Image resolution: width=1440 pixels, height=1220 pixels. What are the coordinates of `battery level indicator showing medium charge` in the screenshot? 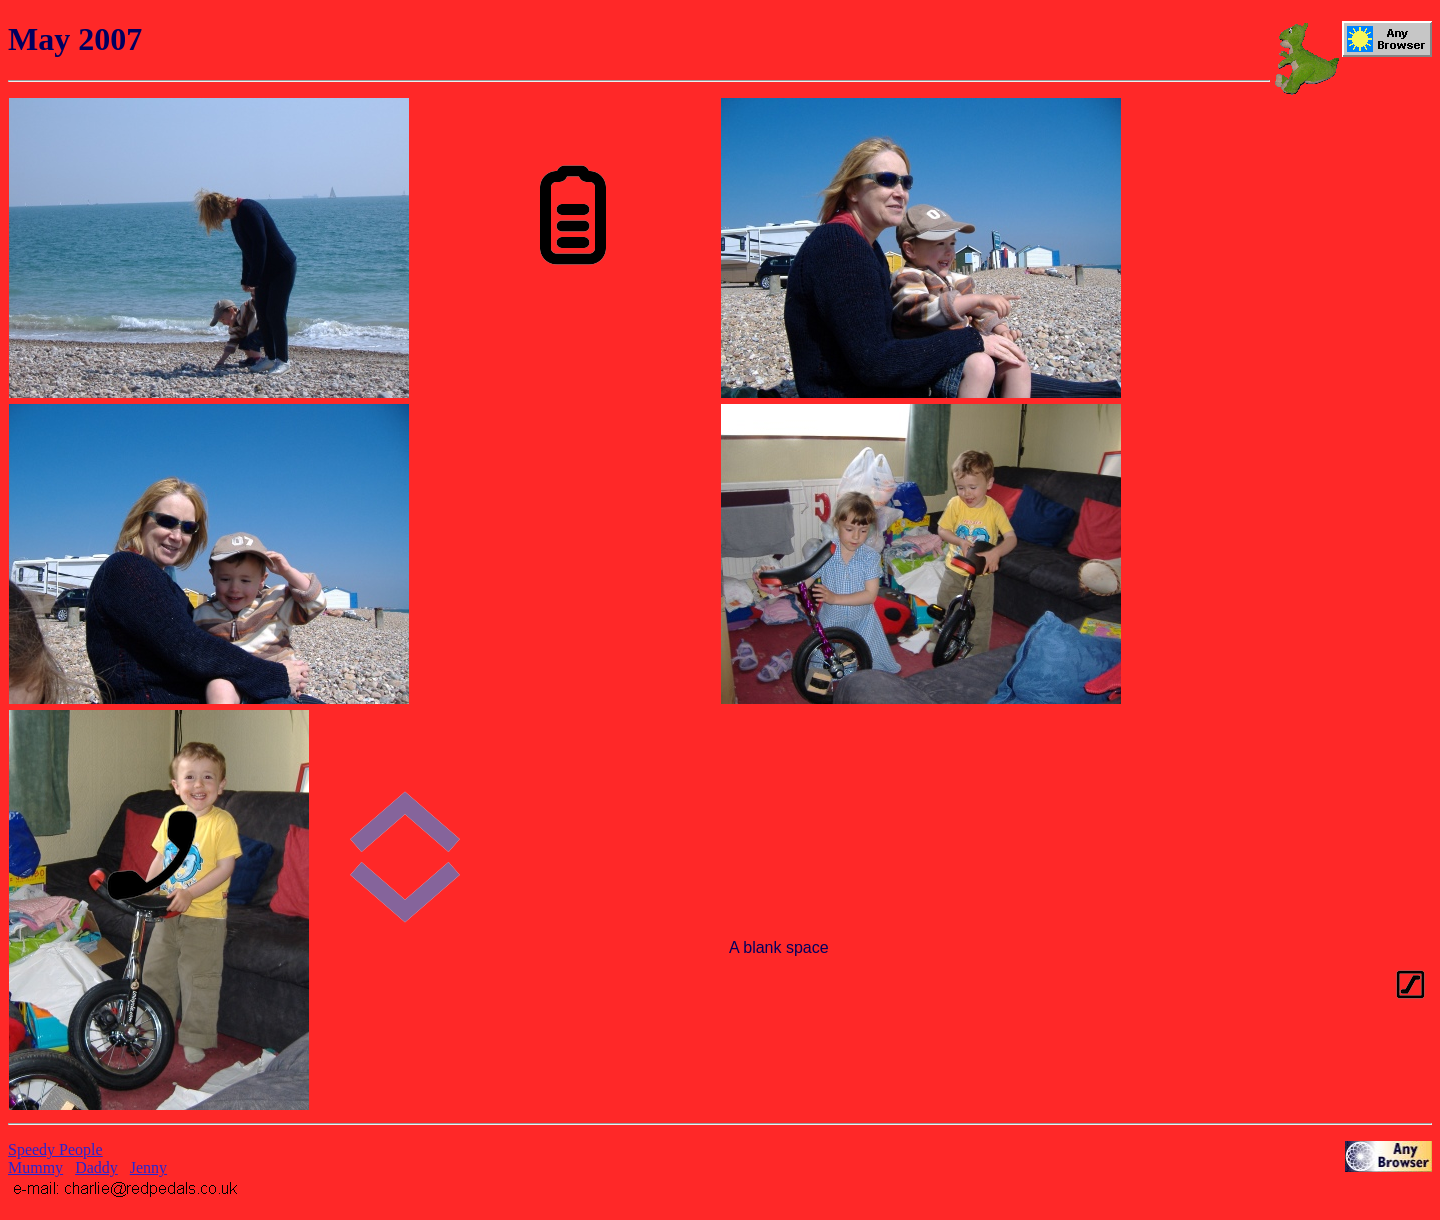 It's located at (573, 215).